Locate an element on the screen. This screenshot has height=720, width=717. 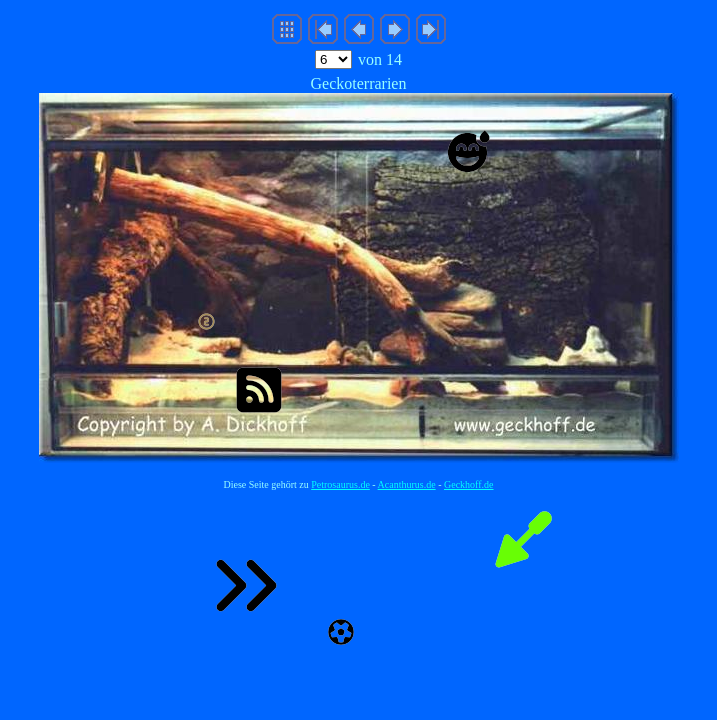
subscribe to RSS feed is located at coordinates (259, 390).